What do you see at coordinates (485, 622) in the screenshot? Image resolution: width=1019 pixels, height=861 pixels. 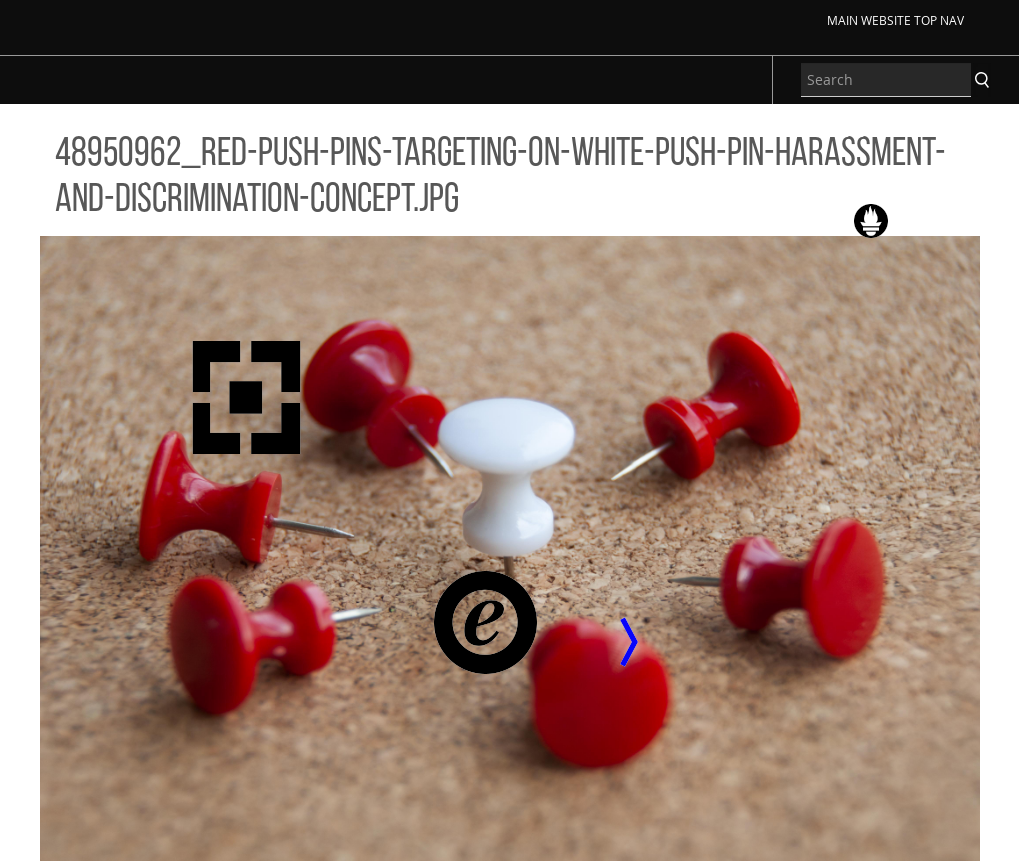 I see `trusted shops certification badge indicating verified seller status` at bounding box center [485, 622].